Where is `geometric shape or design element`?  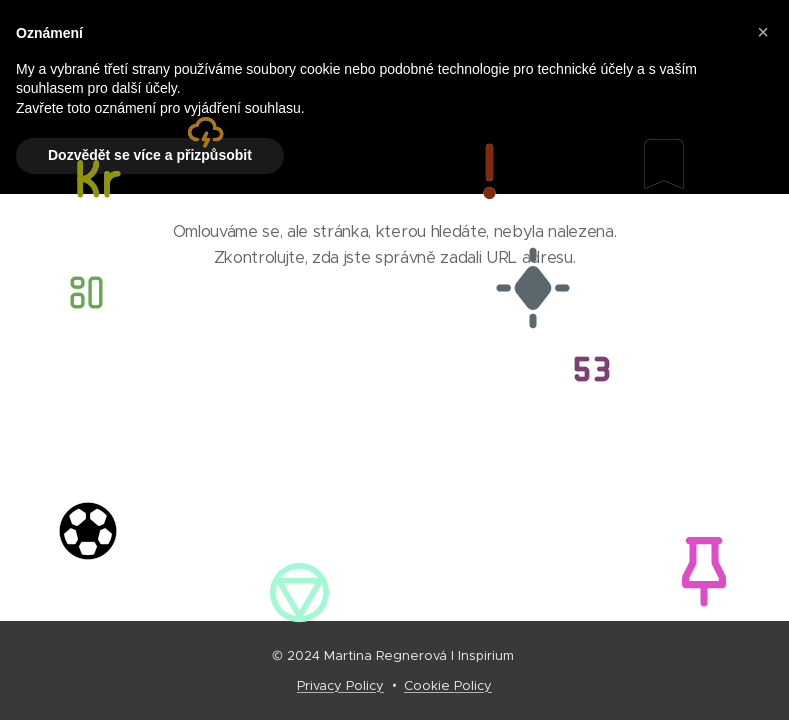
geometric shape or design element is located at coordinates (299, 592).